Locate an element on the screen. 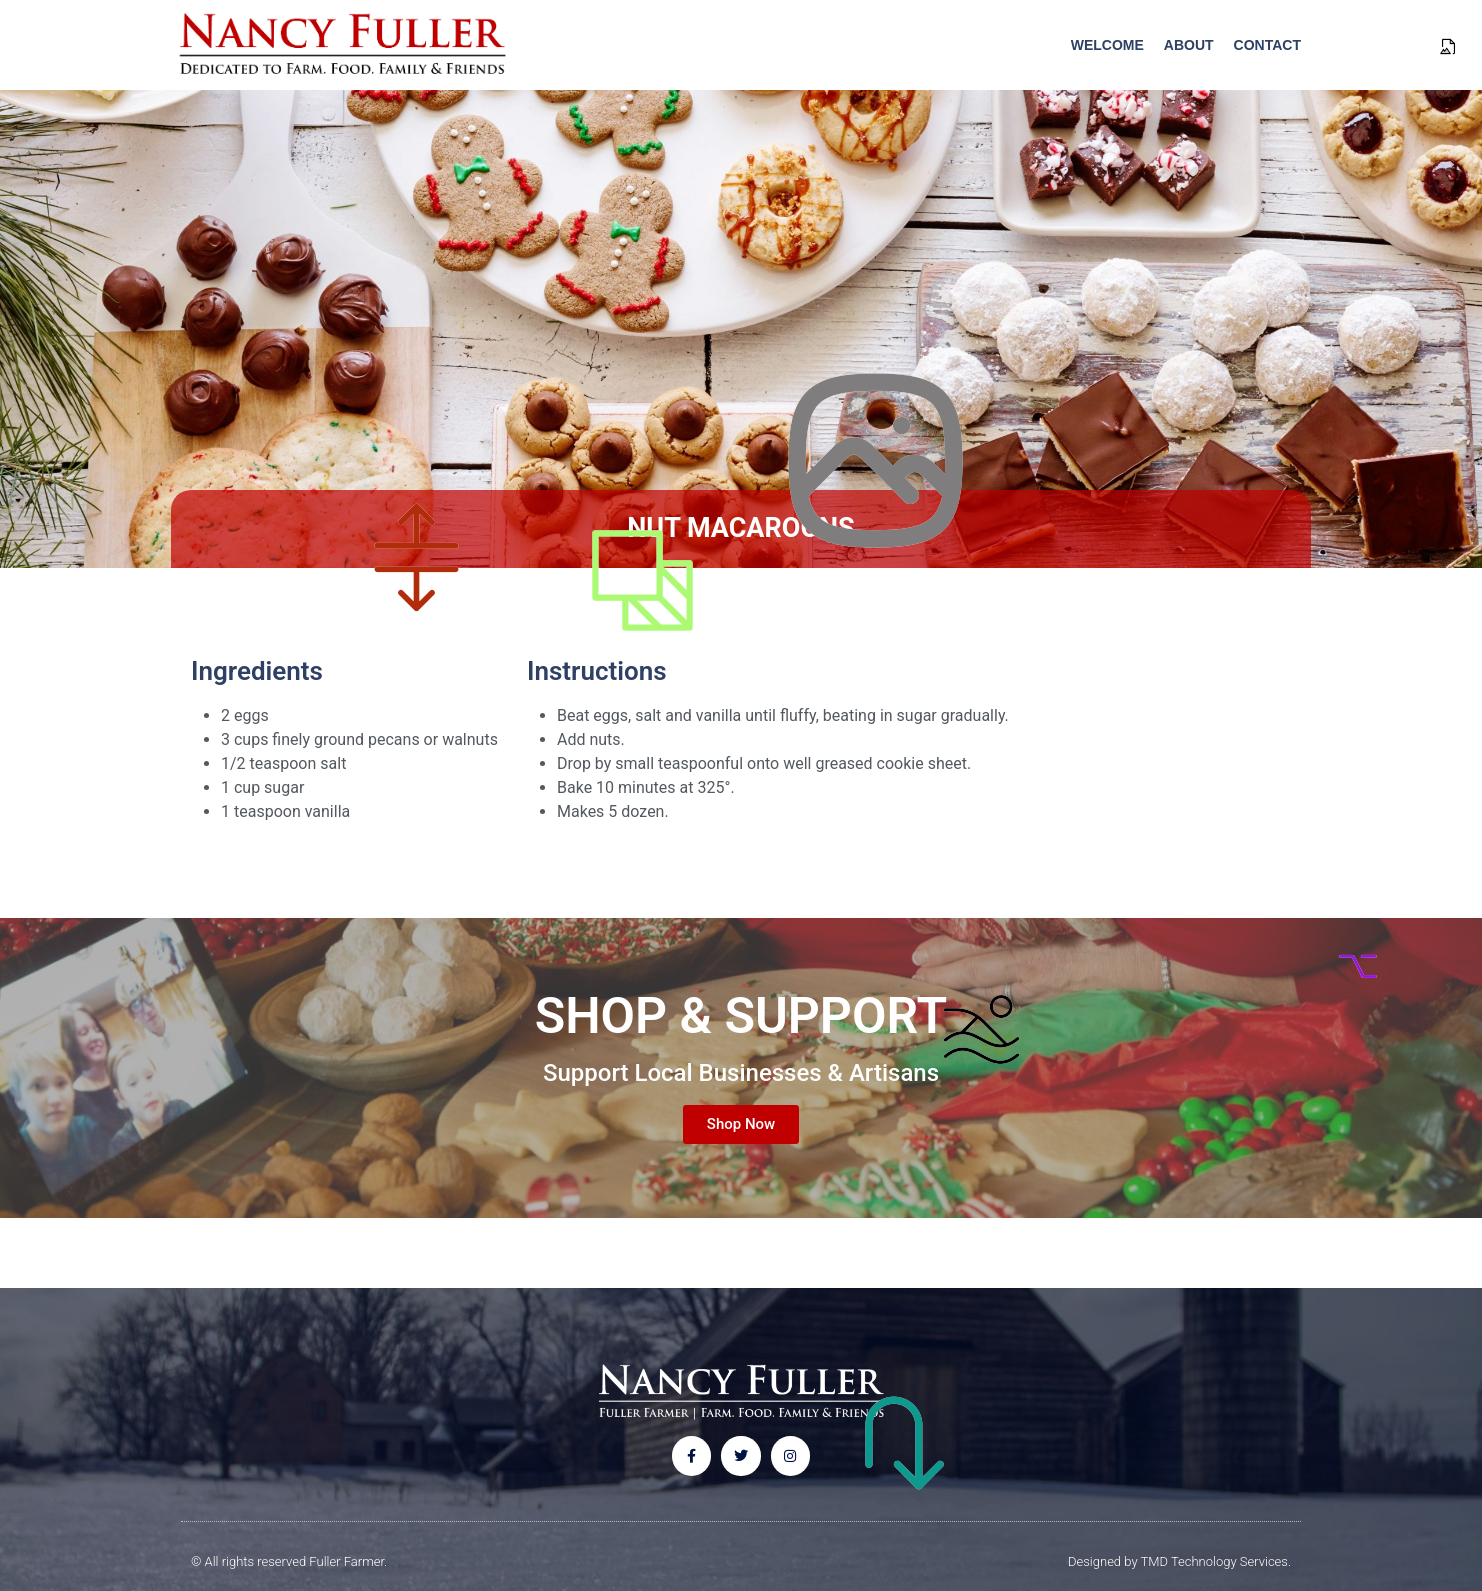 This screenshot has width=1482, height=1591. split view vertically is located at coordinates (416, 557).